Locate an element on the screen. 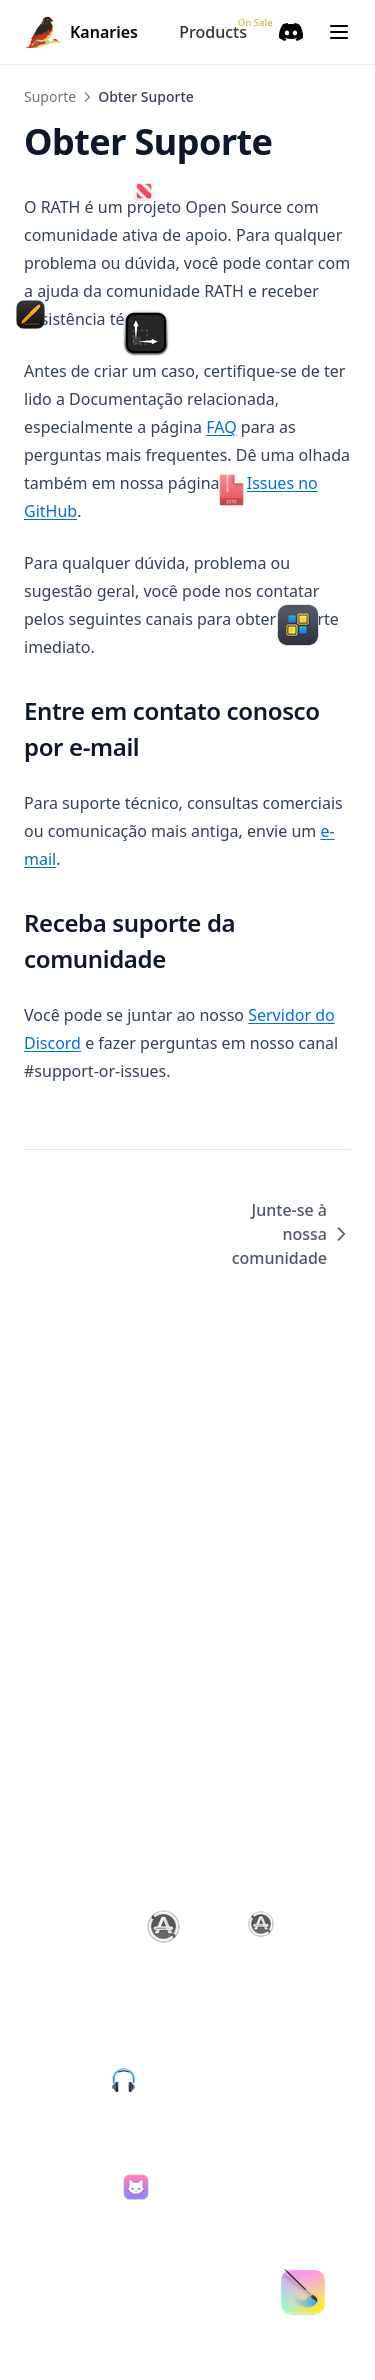 The height and width of the screenshot is (2380, 375). check for available software updates is located at coordinates (261, 1924).